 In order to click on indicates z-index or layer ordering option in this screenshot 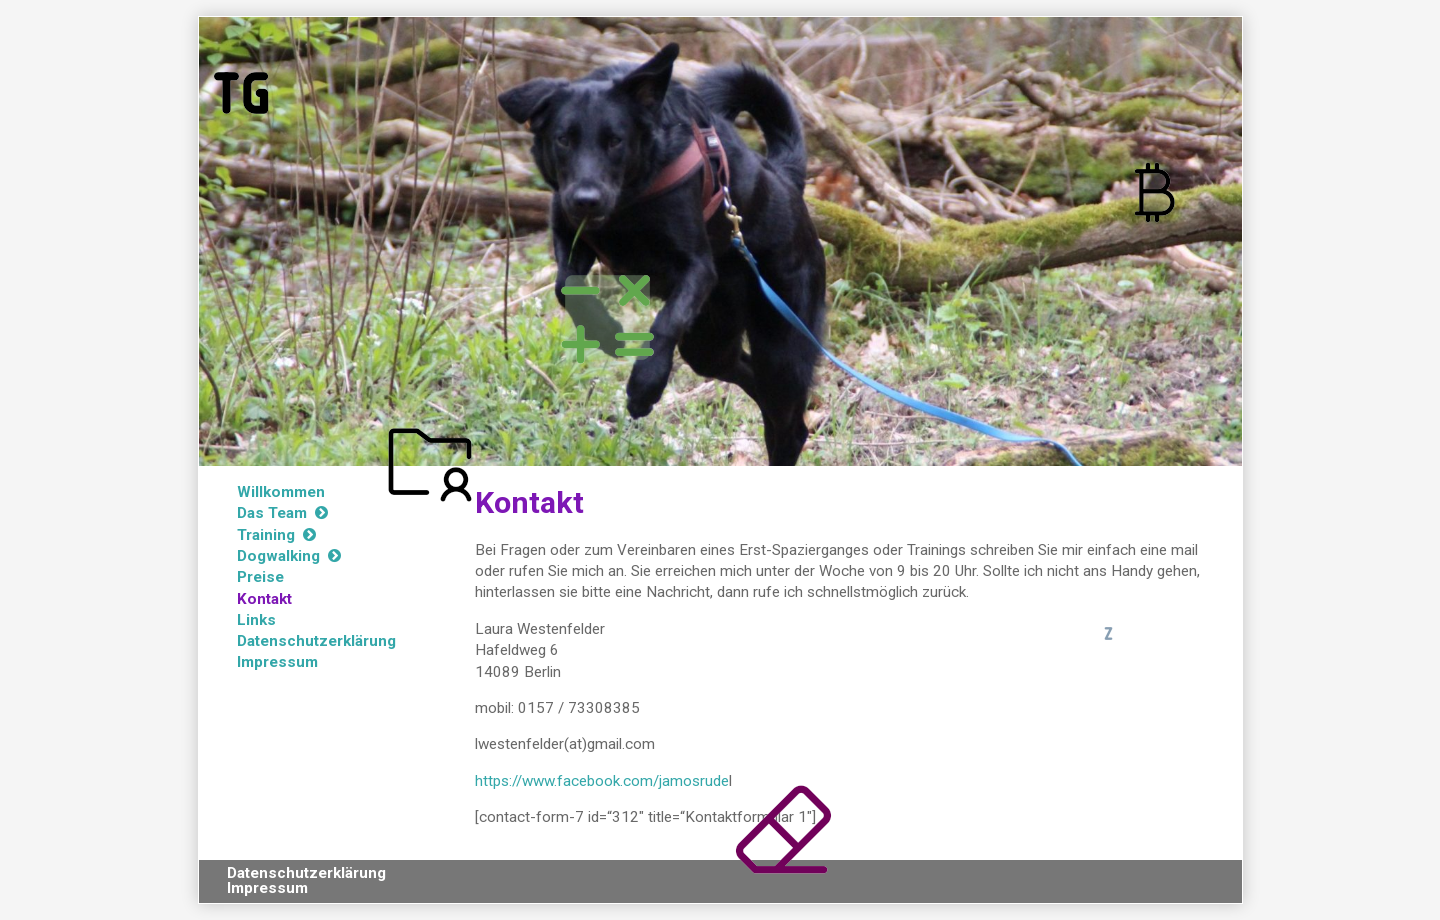, I will do `click(1108, 633)`.